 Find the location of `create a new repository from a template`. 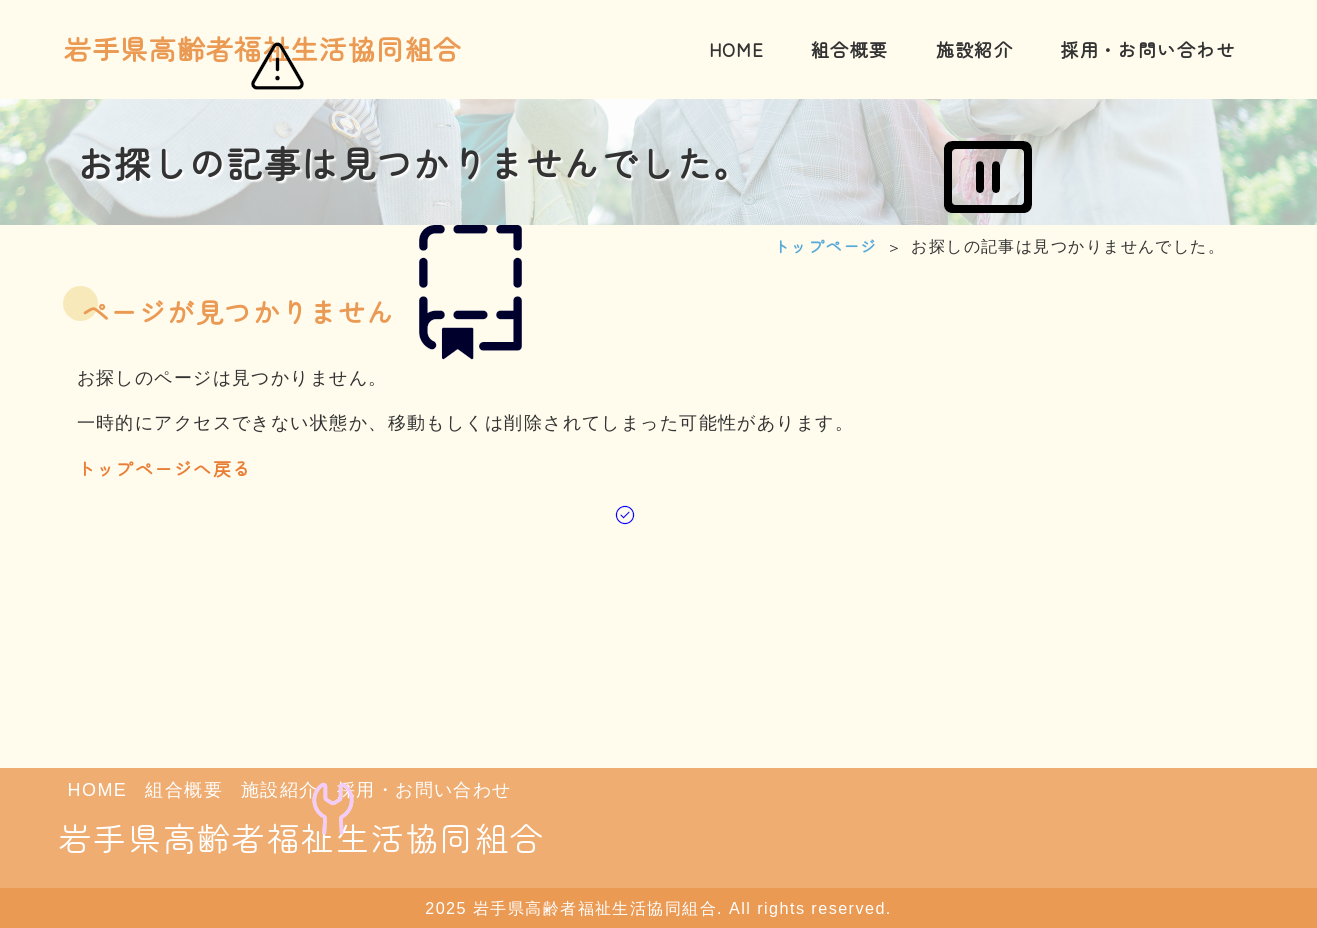

create a new repository from a template is located at coordinates (470, 293).